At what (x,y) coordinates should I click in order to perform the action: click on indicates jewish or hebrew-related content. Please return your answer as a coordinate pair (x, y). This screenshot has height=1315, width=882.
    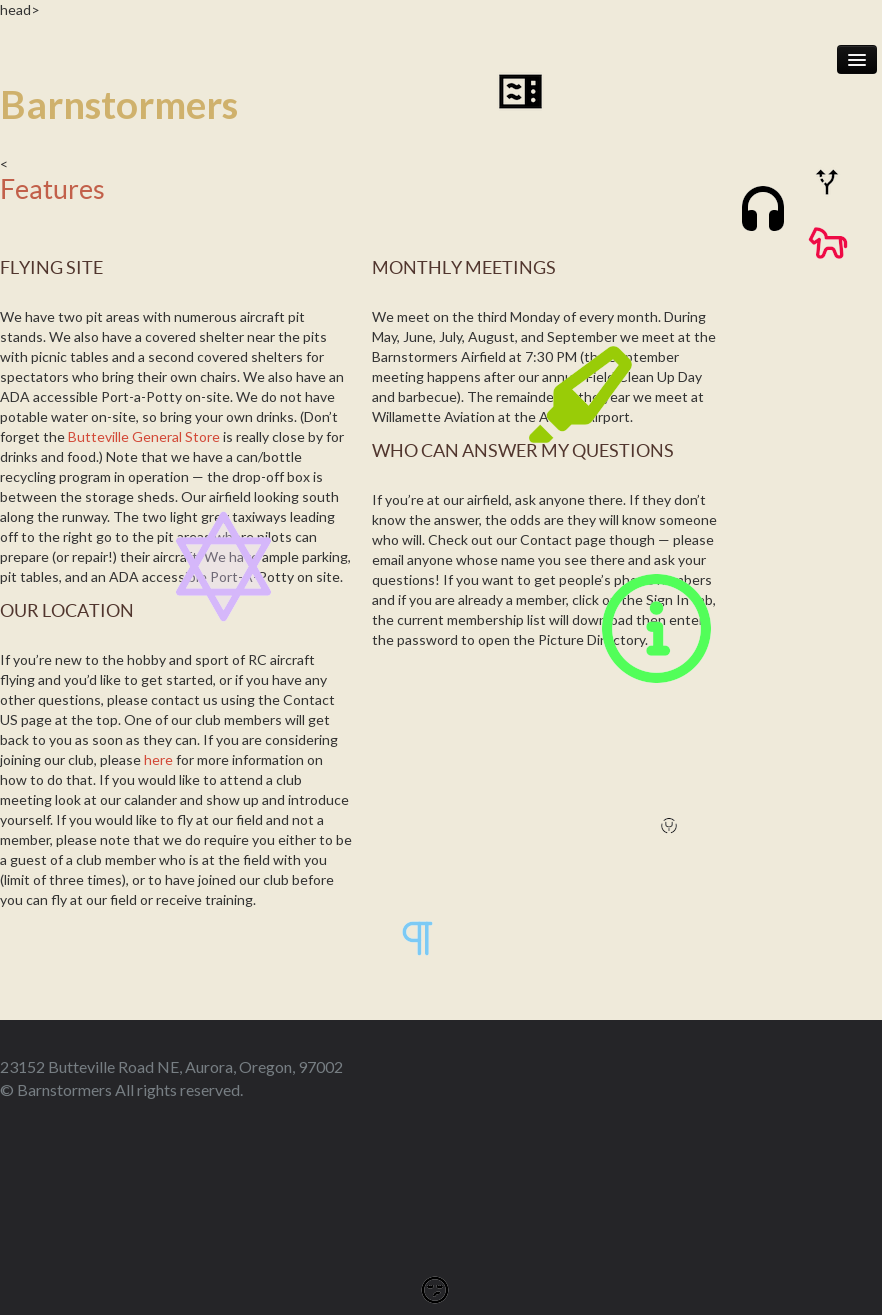
    Looking at the image, I should click on (223, 566).